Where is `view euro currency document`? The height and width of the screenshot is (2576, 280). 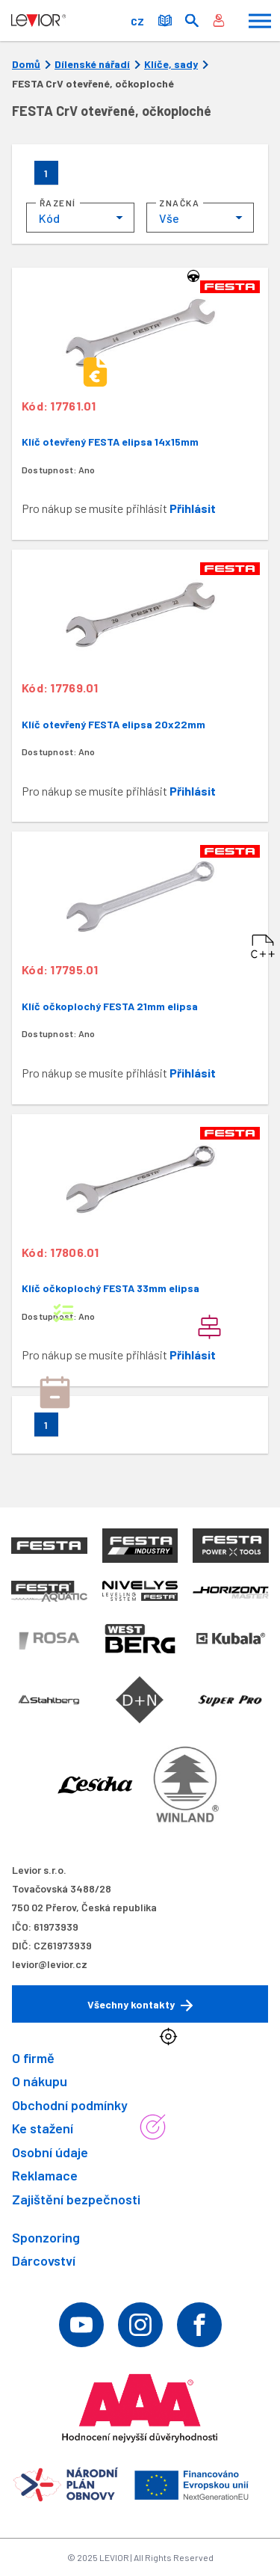
view euro currency document is located at coordinates (95, 372).